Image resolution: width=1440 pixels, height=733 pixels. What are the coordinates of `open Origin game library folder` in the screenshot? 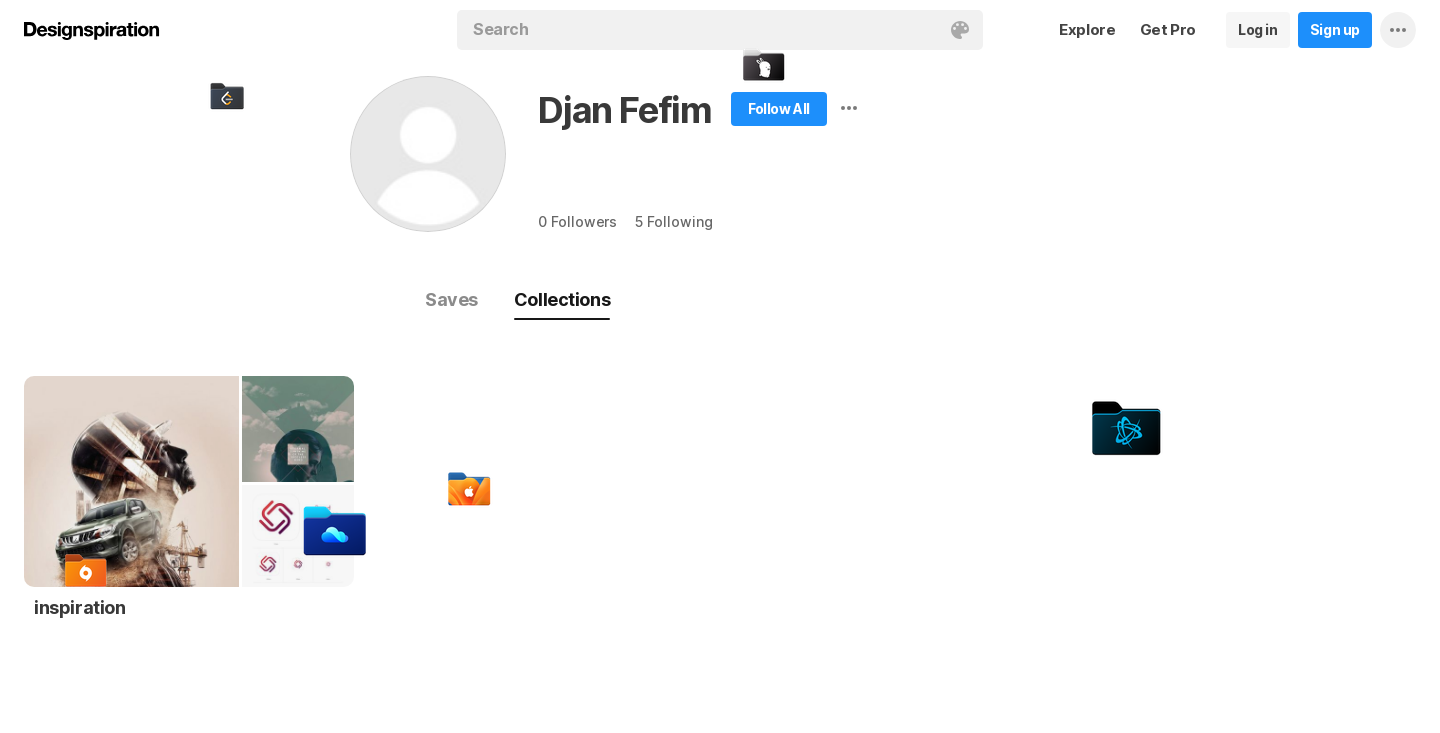 It's located at (85, 571).